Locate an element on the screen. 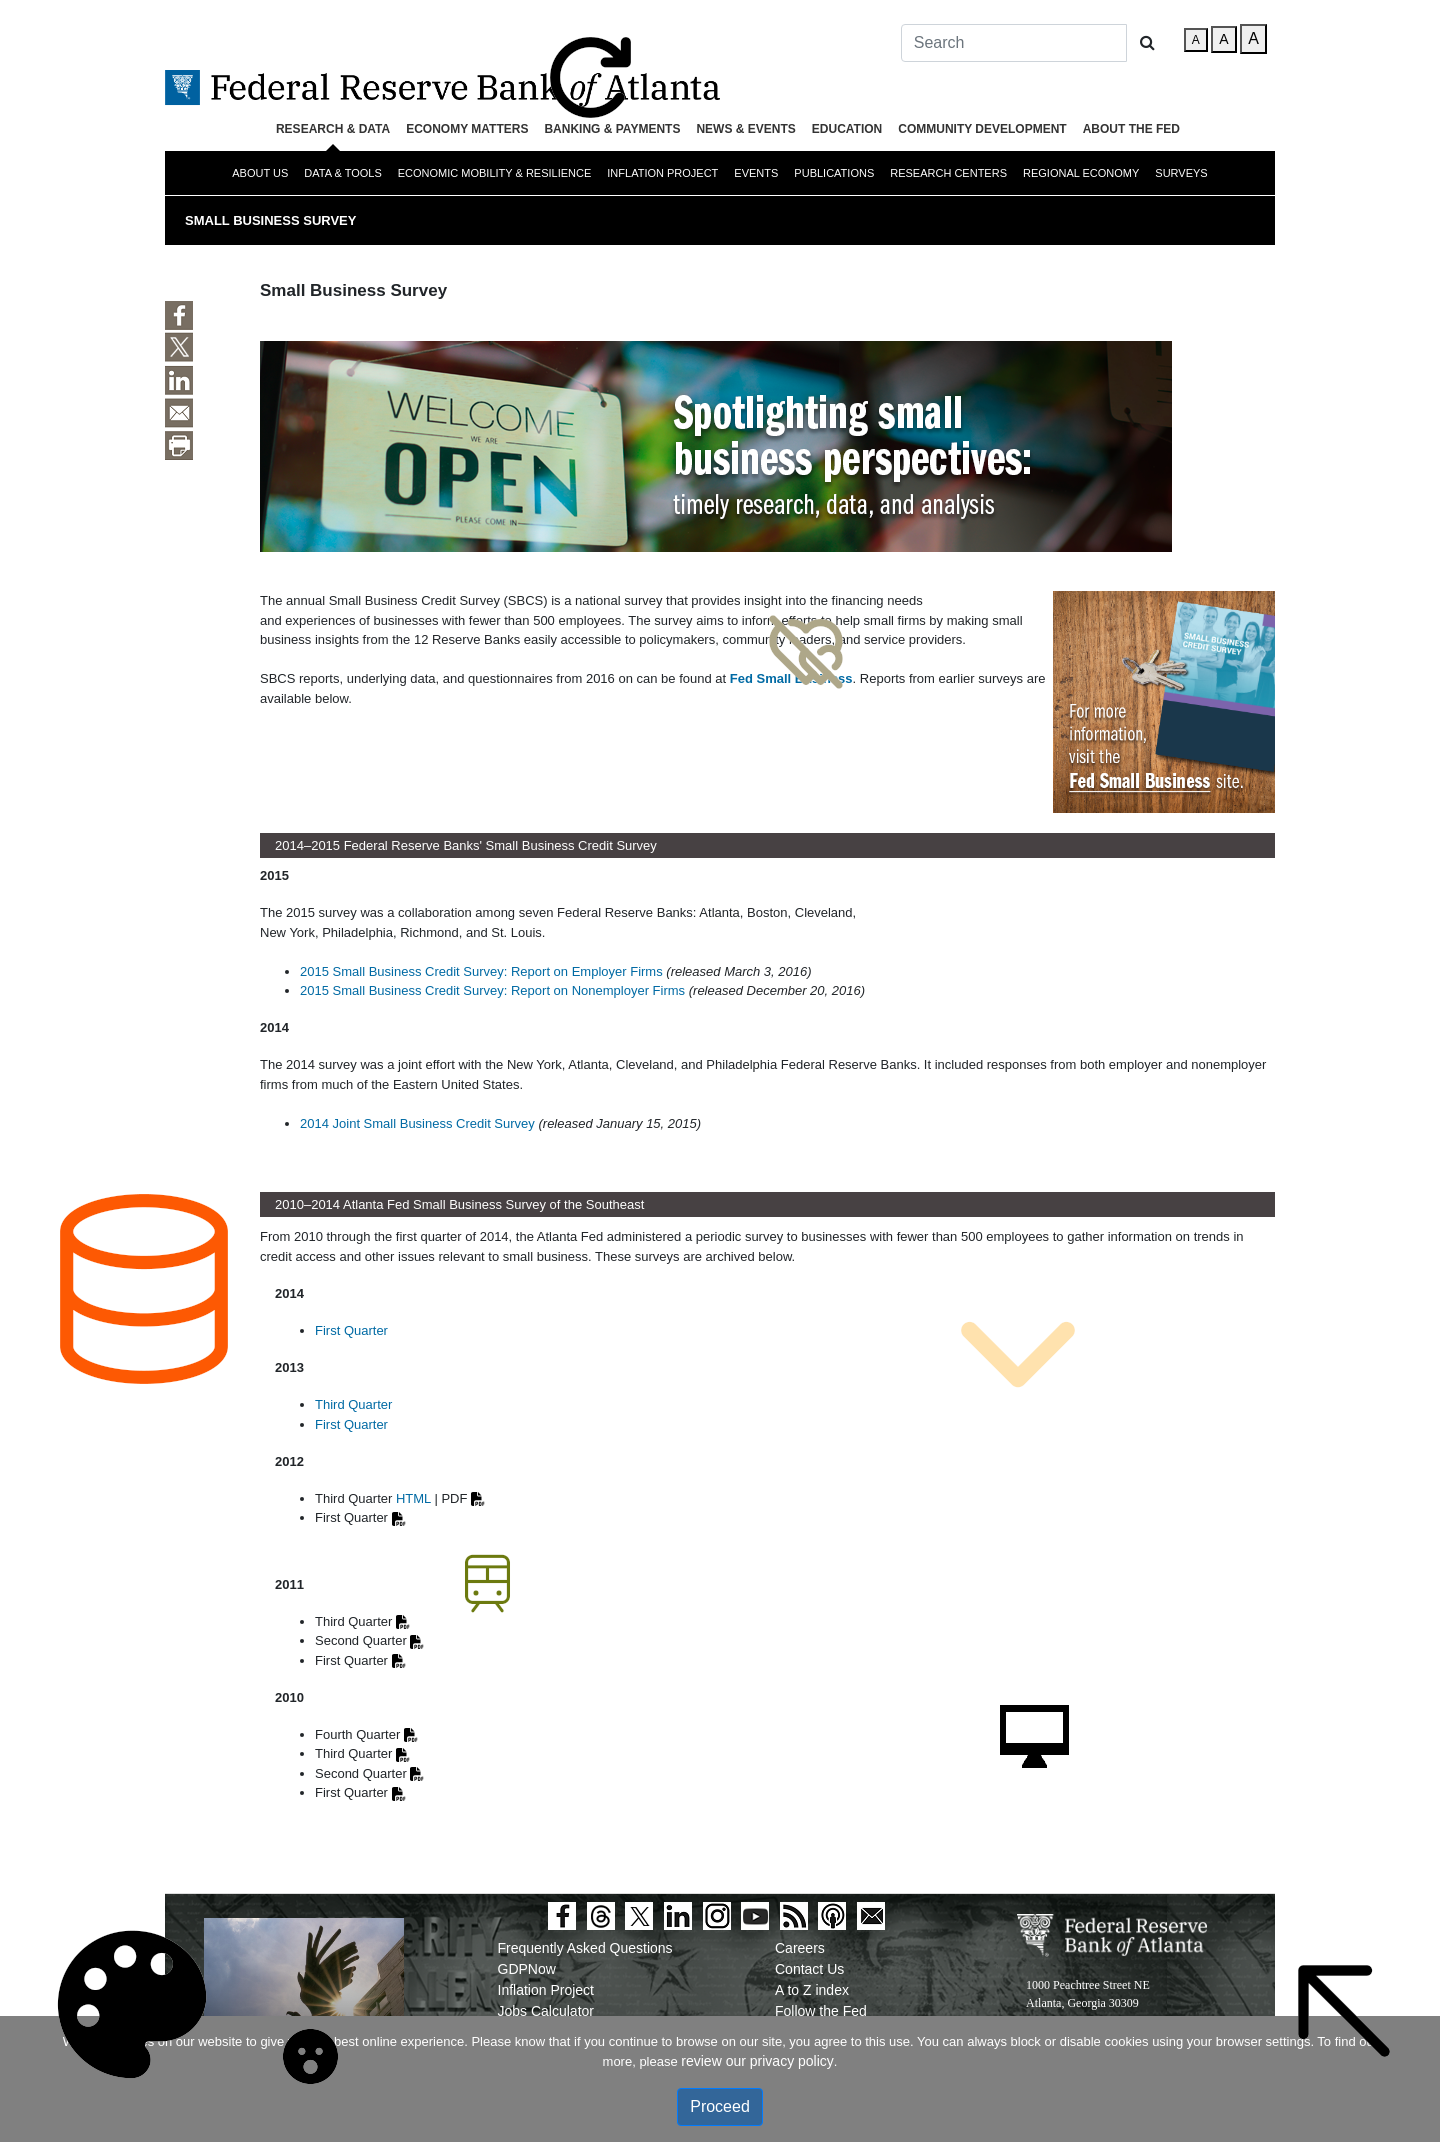 The height and width of the screenshot is (2142, 1440). navigate back to previous page is located at coordinates (1347, 2014).